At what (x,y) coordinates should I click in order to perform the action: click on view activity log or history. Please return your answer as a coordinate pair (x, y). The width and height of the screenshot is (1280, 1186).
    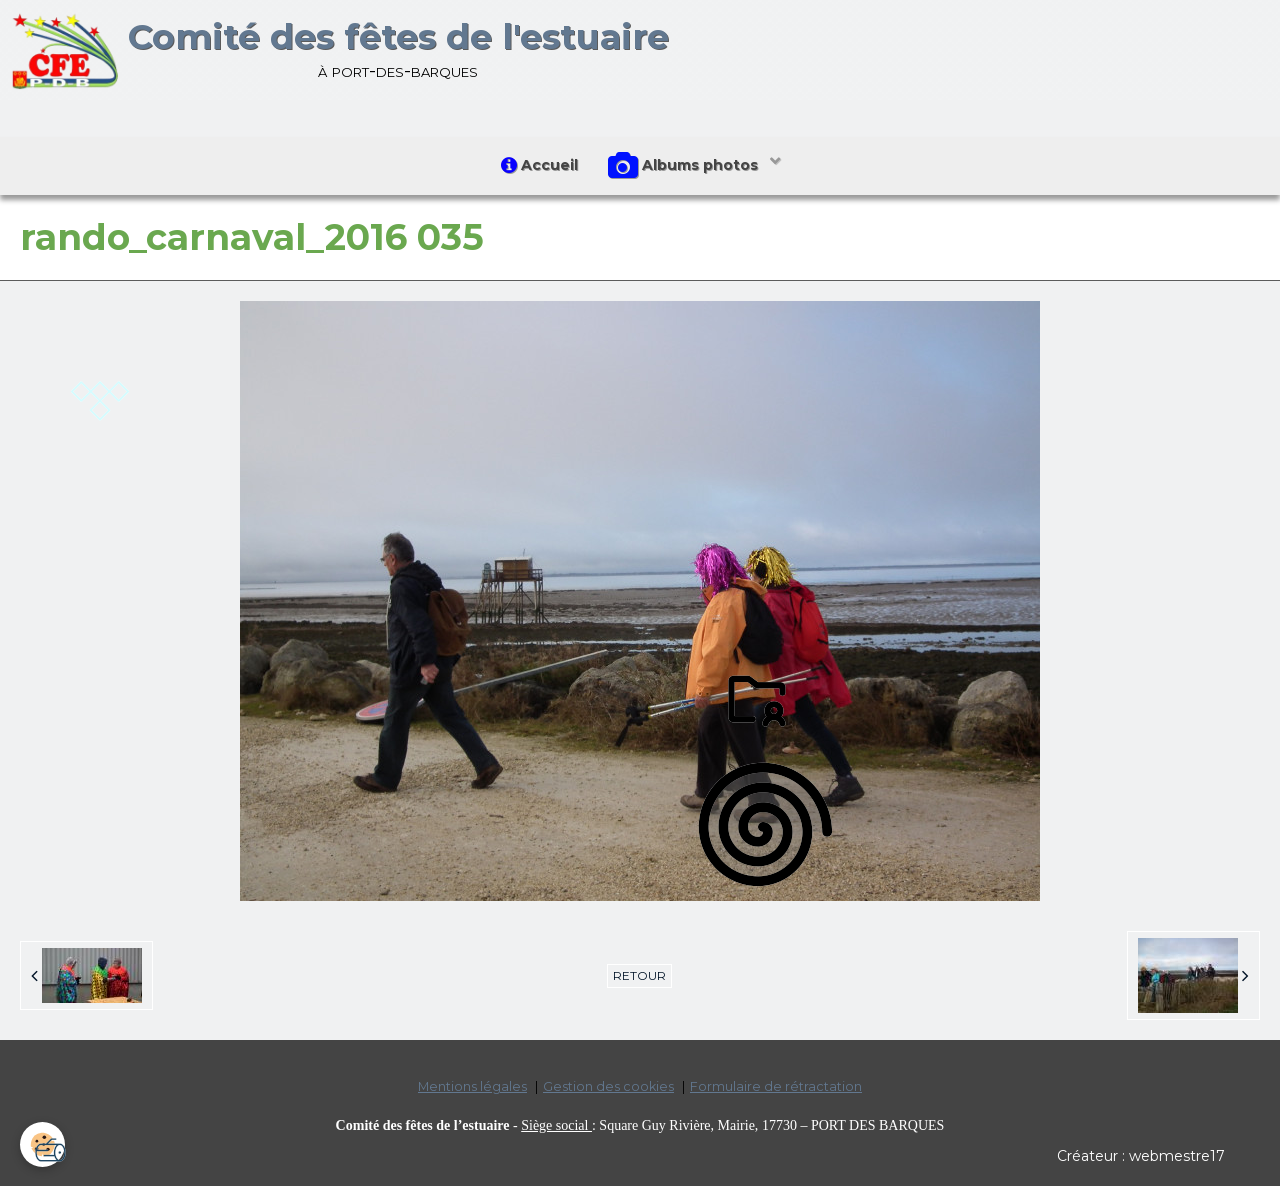
    Looking at the image, I should click on (50, 1151).